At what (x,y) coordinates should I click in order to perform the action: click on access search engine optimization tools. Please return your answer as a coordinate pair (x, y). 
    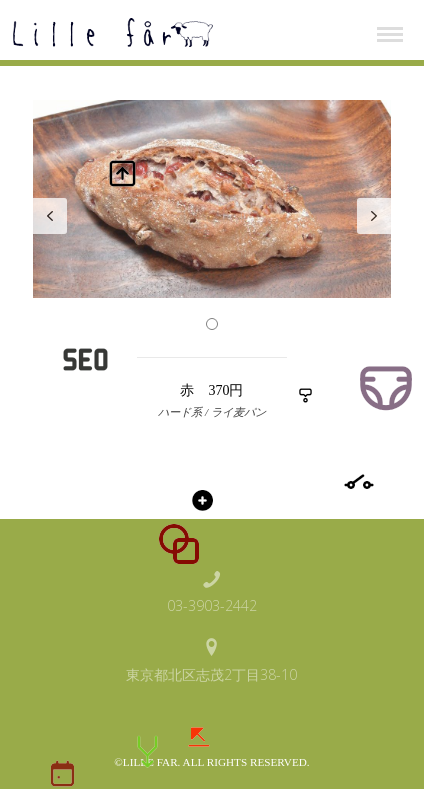
    Looking at the image, I should click on (85, 359).